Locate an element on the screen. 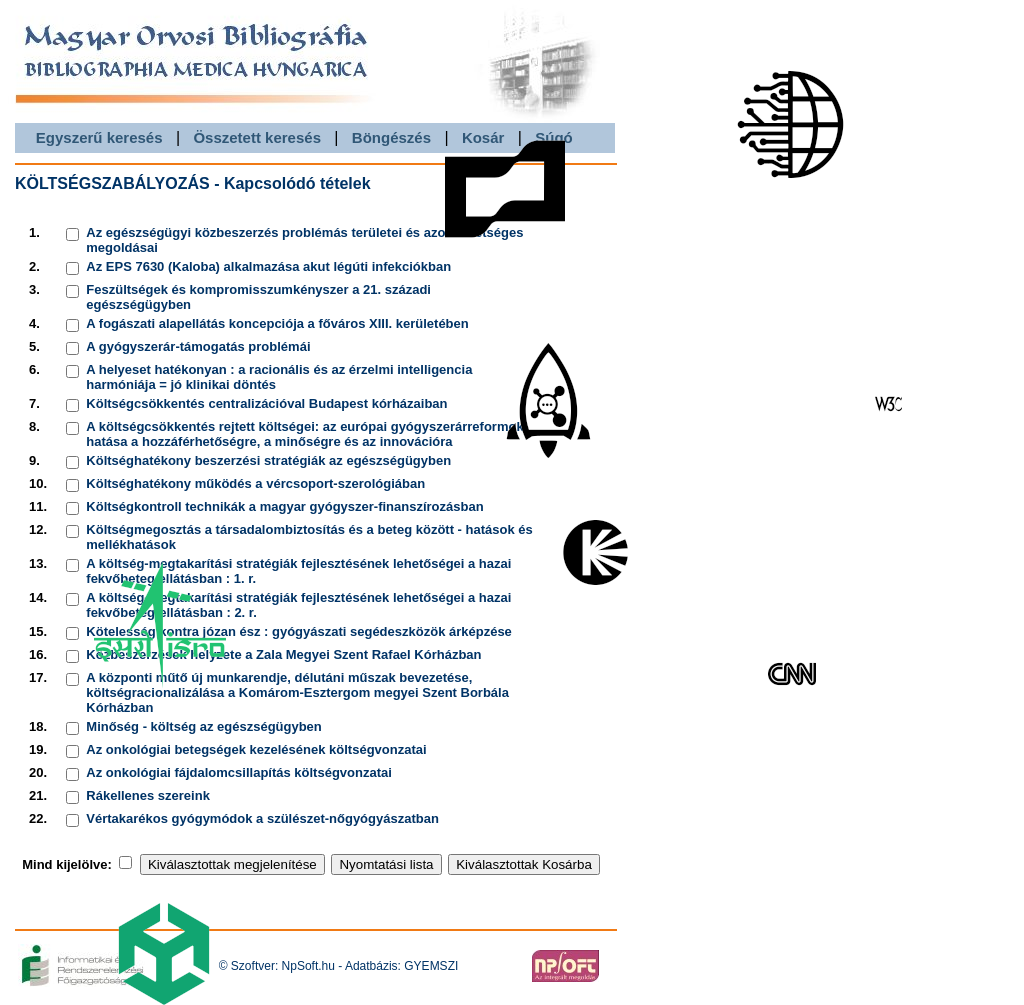 This screenshot has width=1024, height=1005. world wide web consortium (w3c) logo is located at coordinates (888, 403).